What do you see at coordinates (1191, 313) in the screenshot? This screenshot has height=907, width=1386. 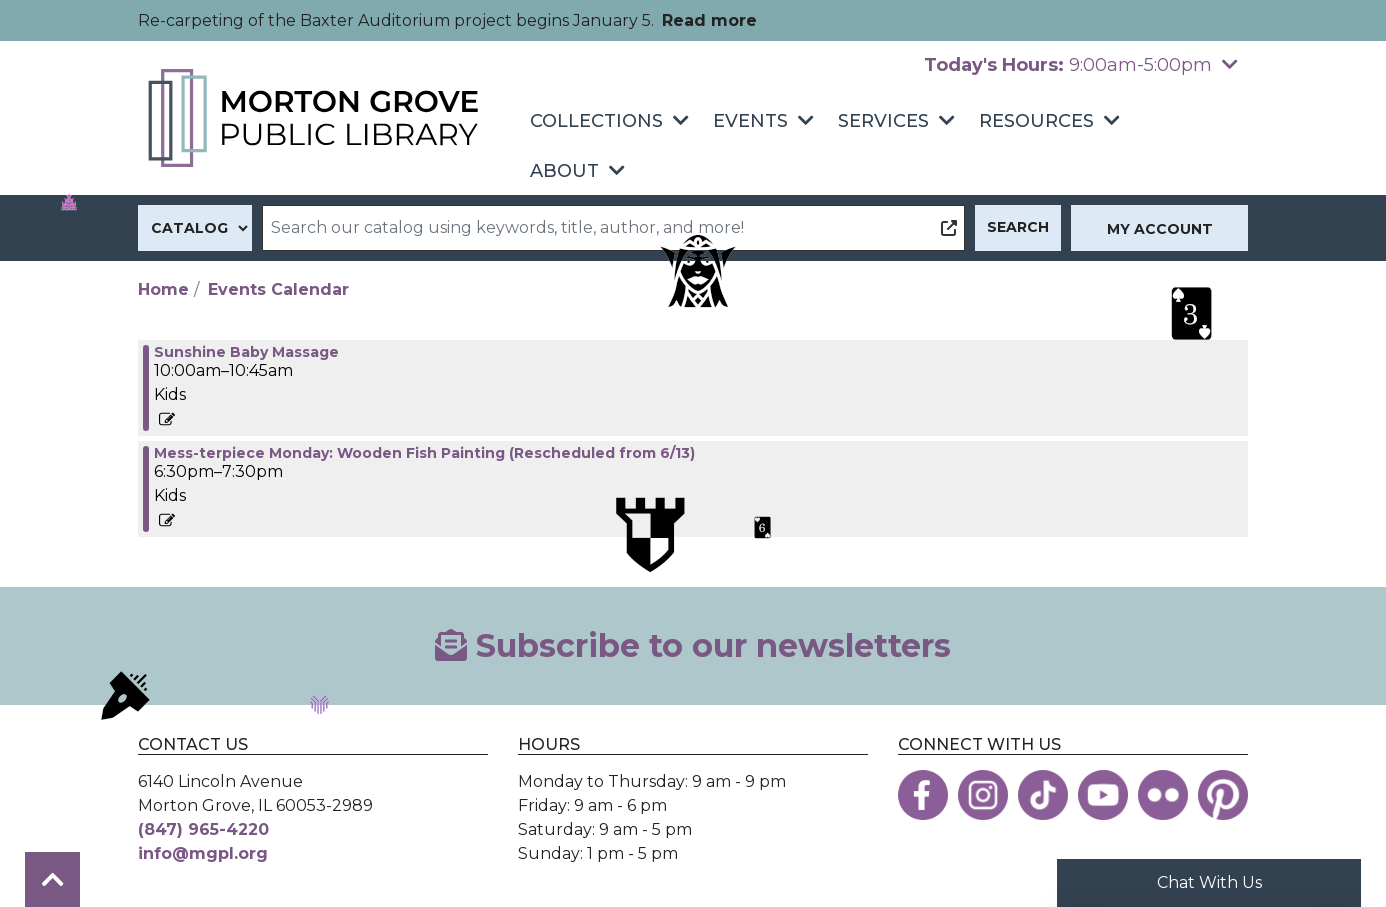 I see `select the three of spades card` at bounding box center [1191, 313].